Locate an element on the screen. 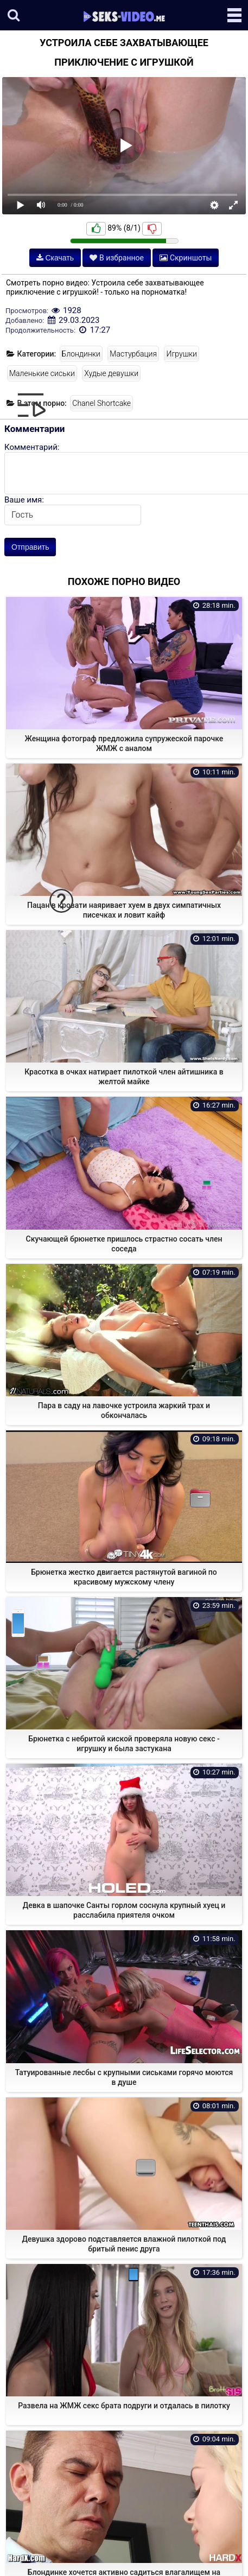  select all items in the current view is located at coordinates (207, 1185).